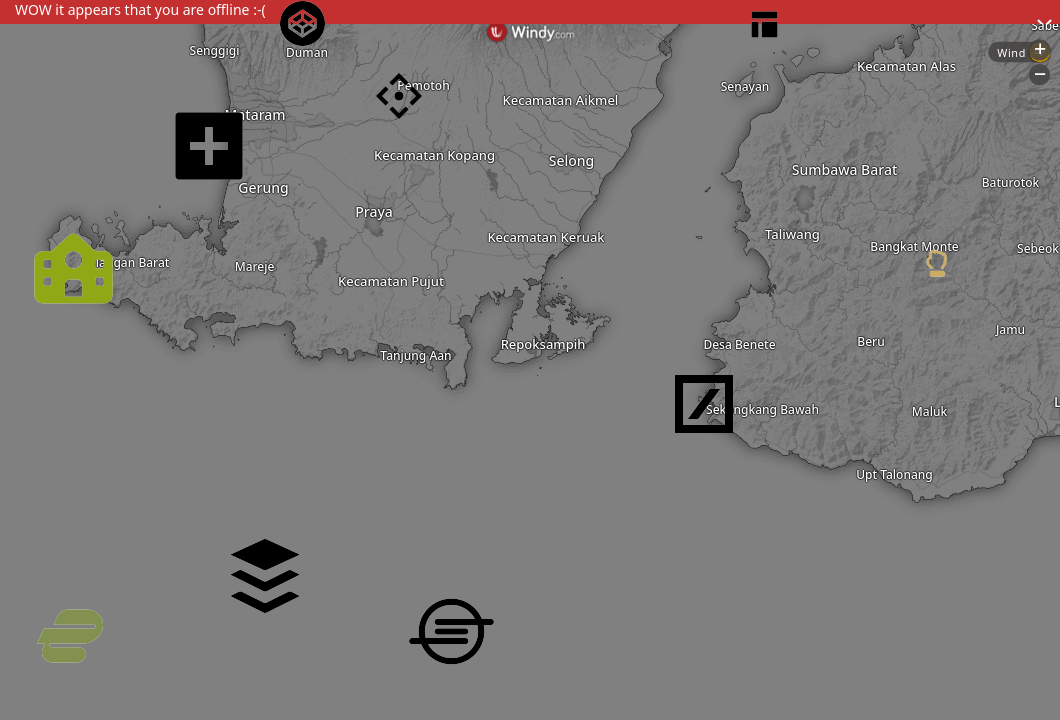 The width and height of the screenshot is (1060, 720). I want to click on access Deutsche Bank banking services, so click(704, 404).